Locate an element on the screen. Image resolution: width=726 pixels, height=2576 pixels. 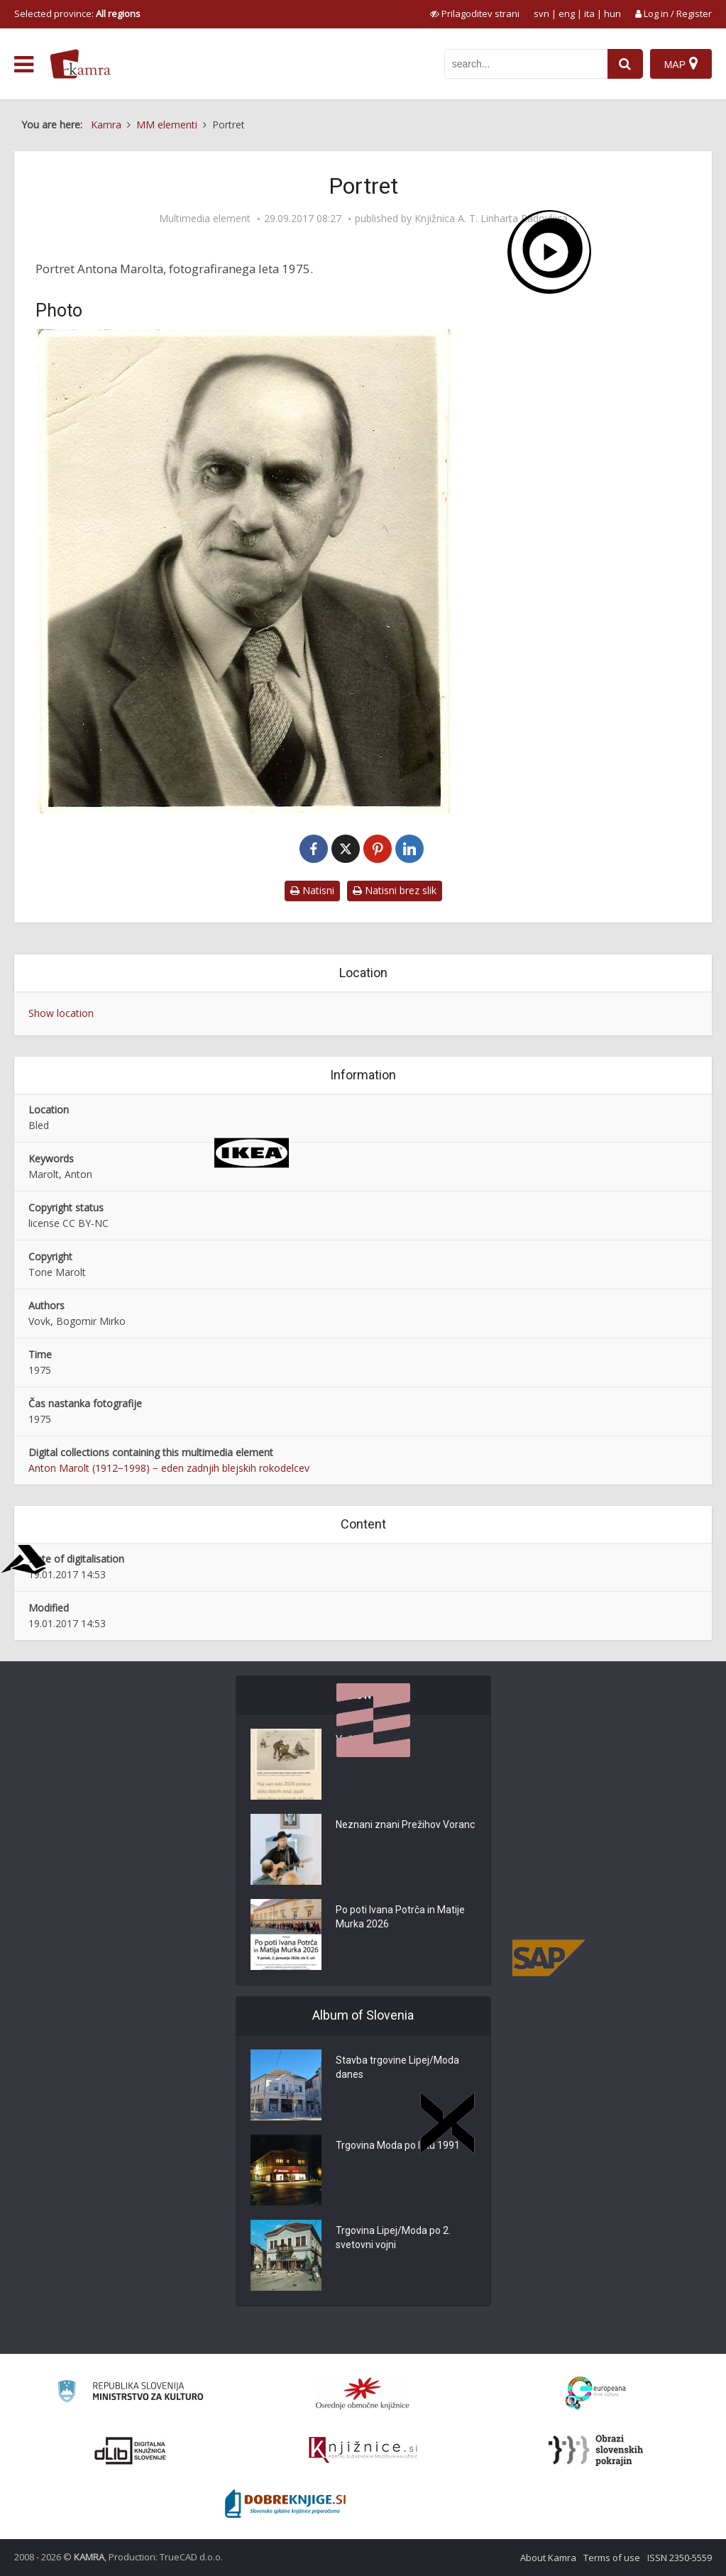
accusoft company logo is located at coordinates (23, 1559).